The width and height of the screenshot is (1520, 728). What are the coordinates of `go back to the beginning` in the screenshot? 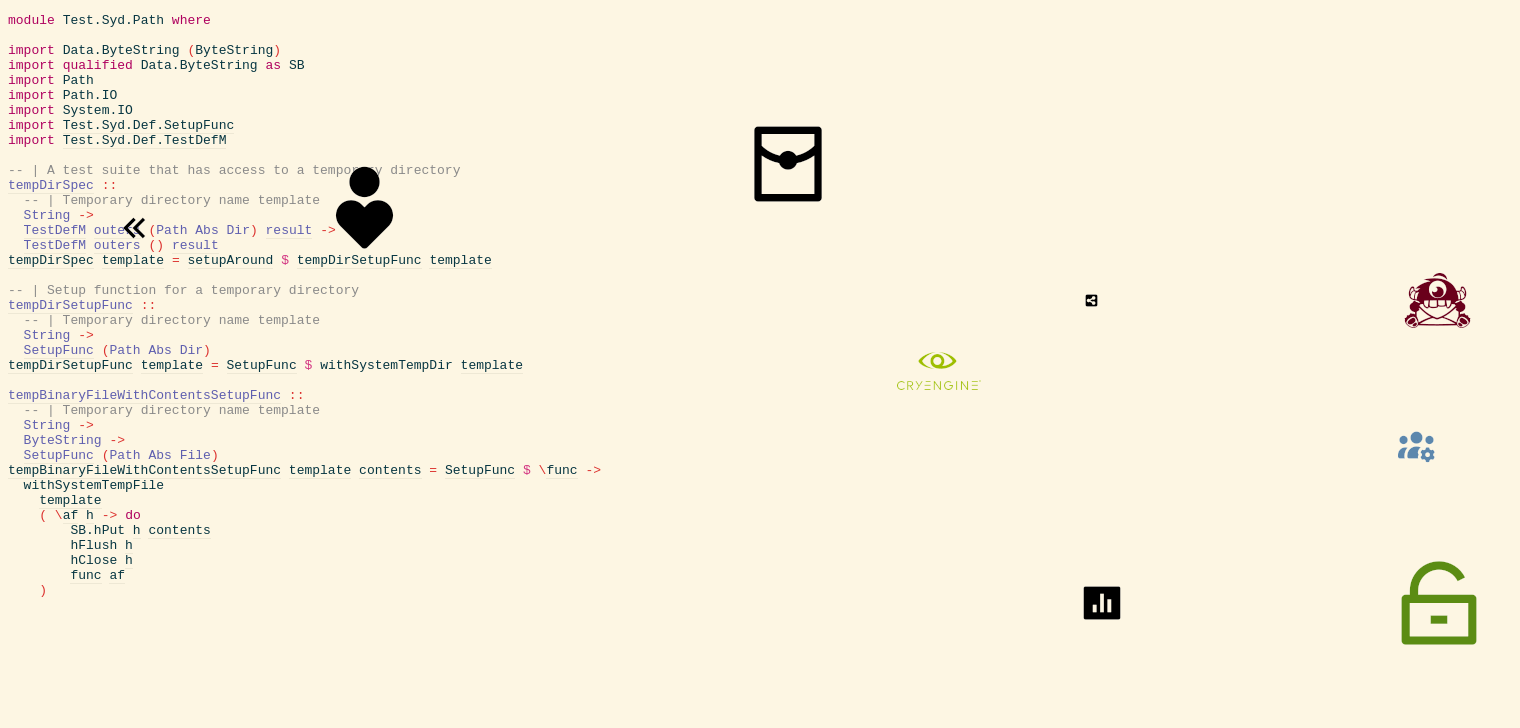 It's located at (135, 228).